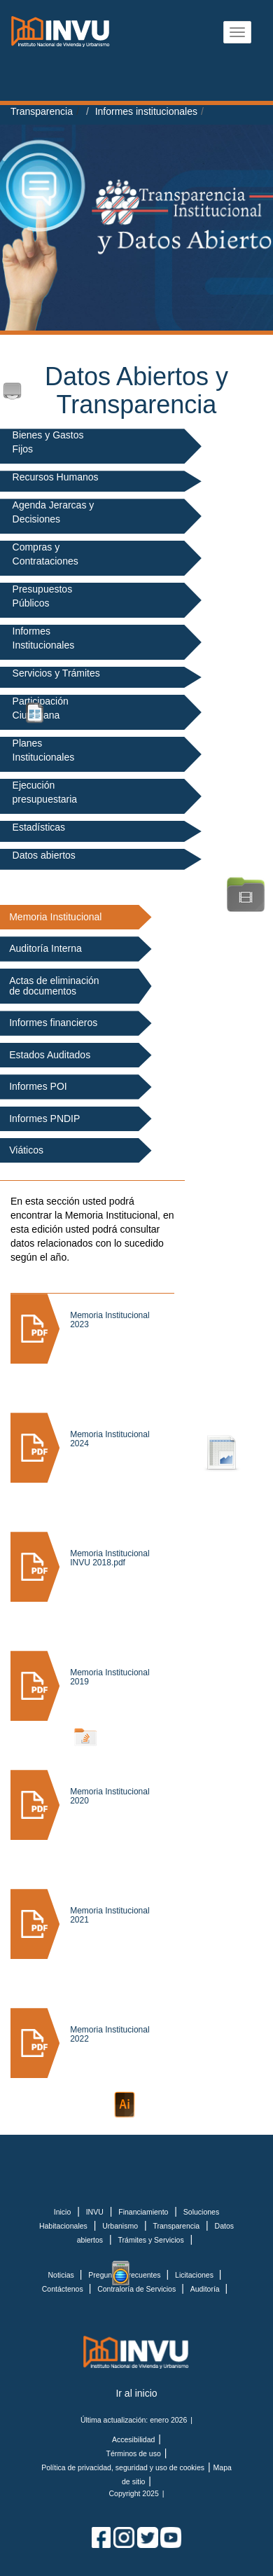 This screenshot has width=273, height=2576. Describe the element at coordinates (246, 894) in the screenshot. I see `open your videos folder` at that location.